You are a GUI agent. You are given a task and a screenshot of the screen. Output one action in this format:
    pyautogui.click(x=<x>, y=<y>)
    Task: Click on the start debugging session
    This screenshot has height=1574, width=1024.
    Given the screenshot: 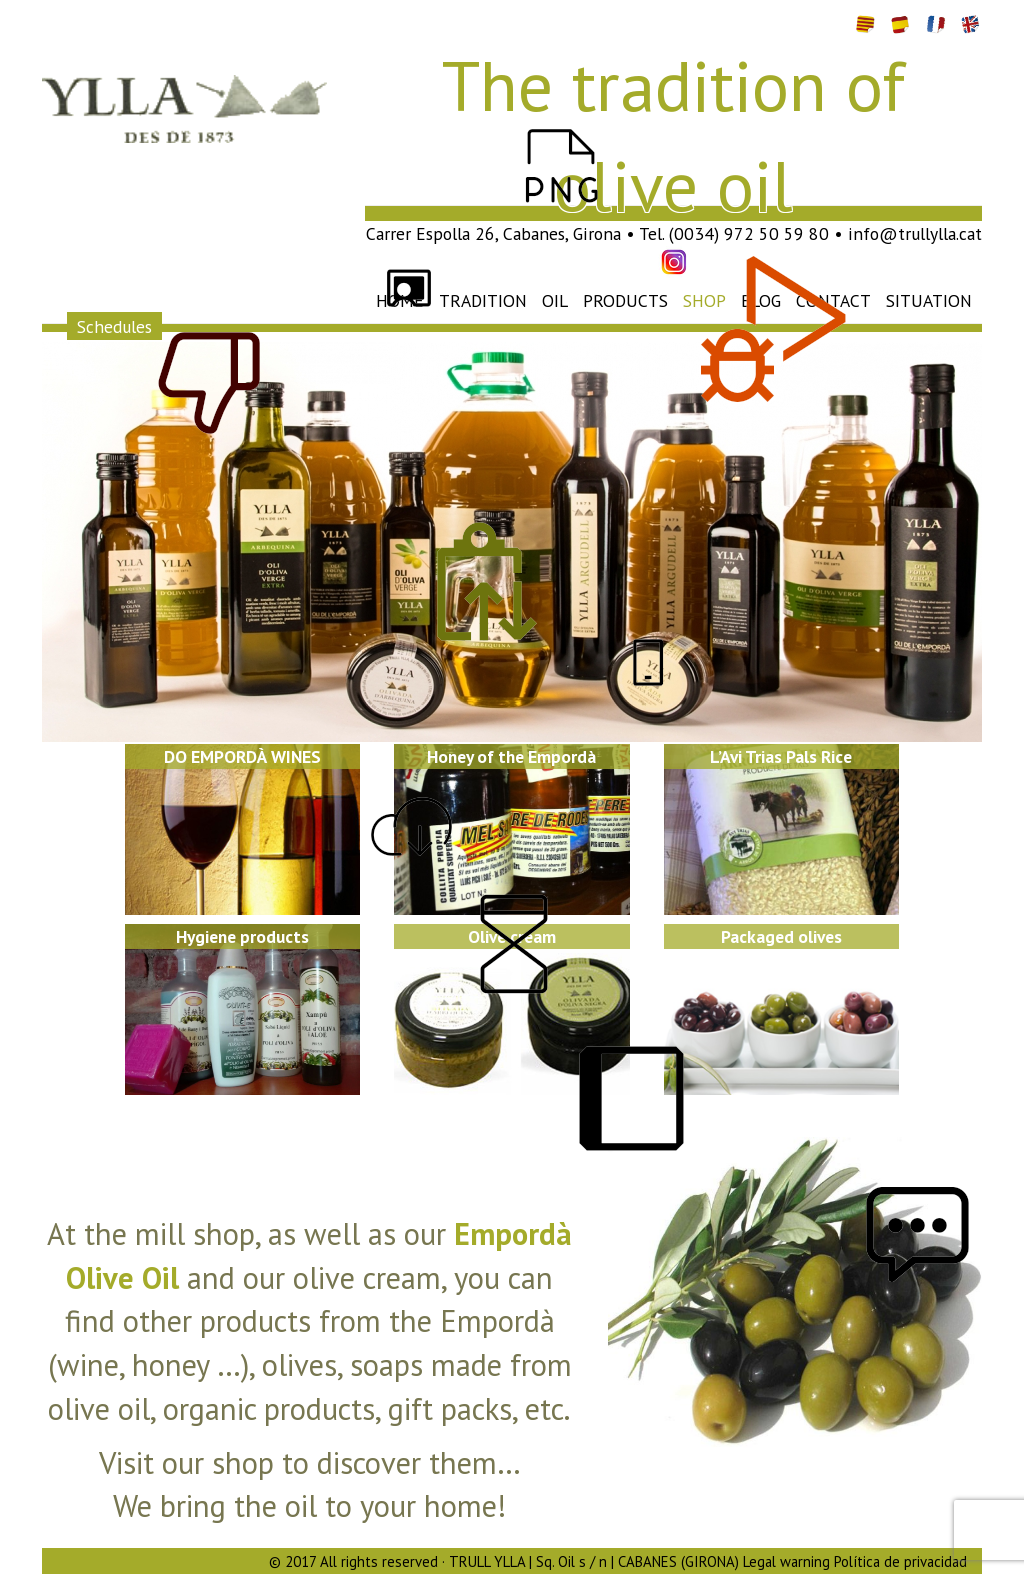 What is the action you would take?
    pyautogui.click(x=774, y=329)
    